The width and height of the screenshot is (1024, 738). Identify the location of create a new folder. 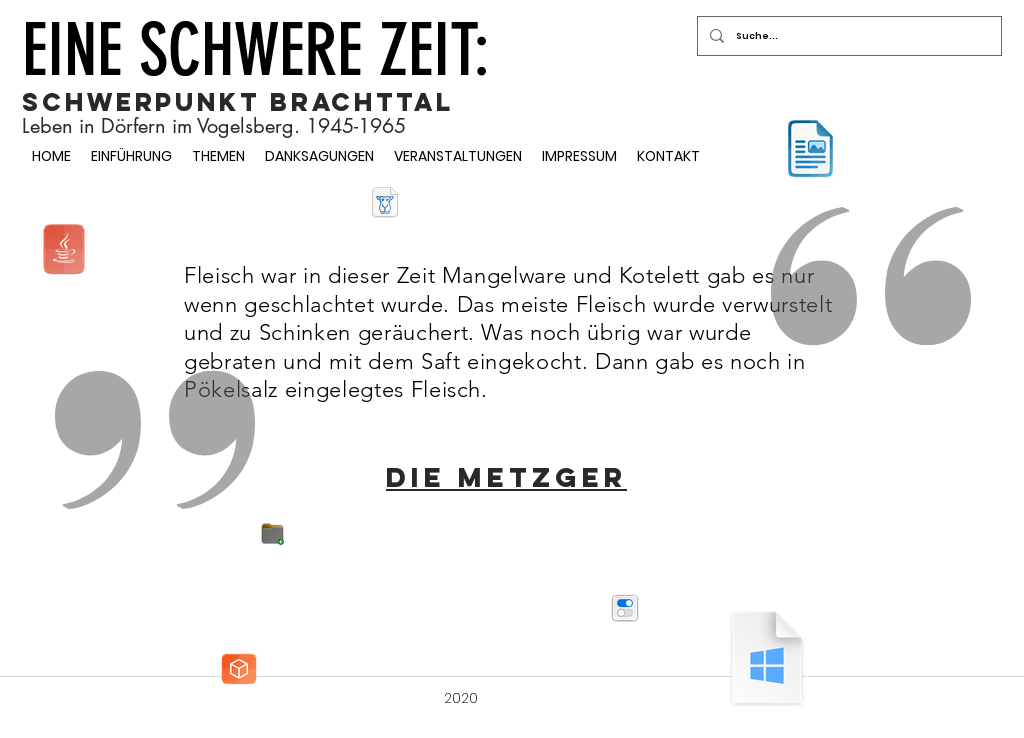
(272, 533).